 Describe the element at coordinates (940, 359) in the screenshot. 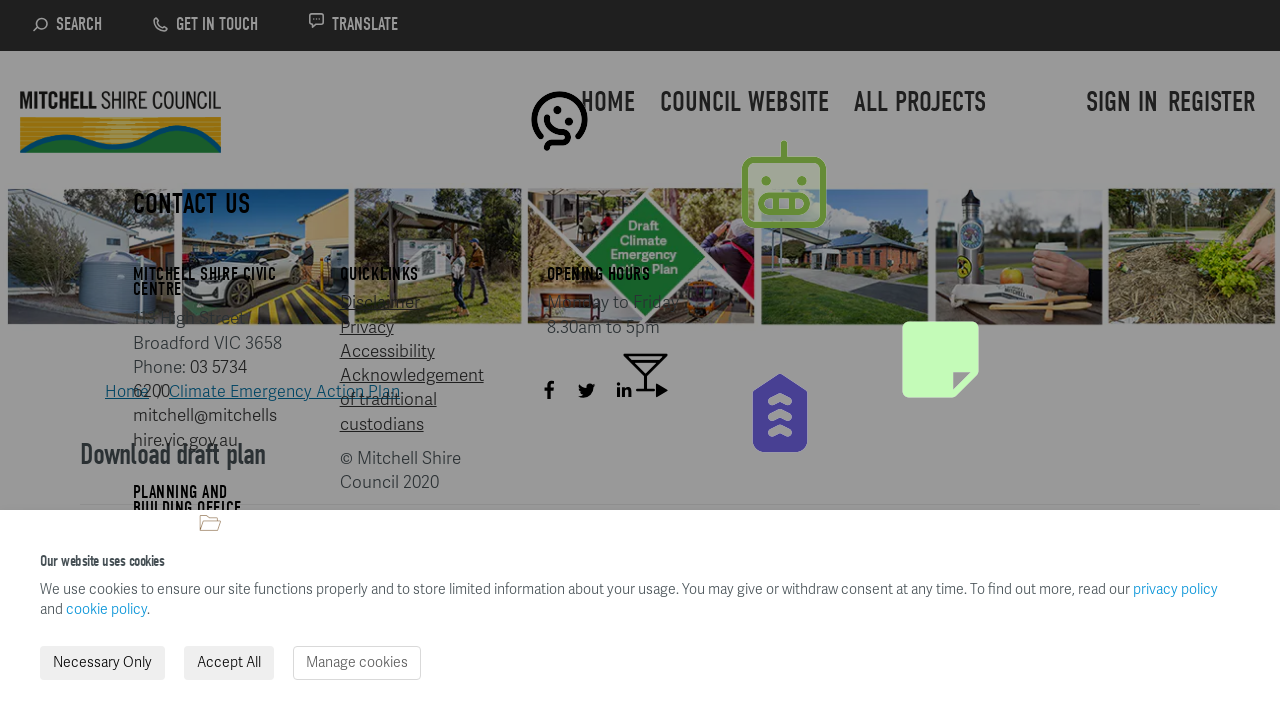

I see `create a new note` at that location.